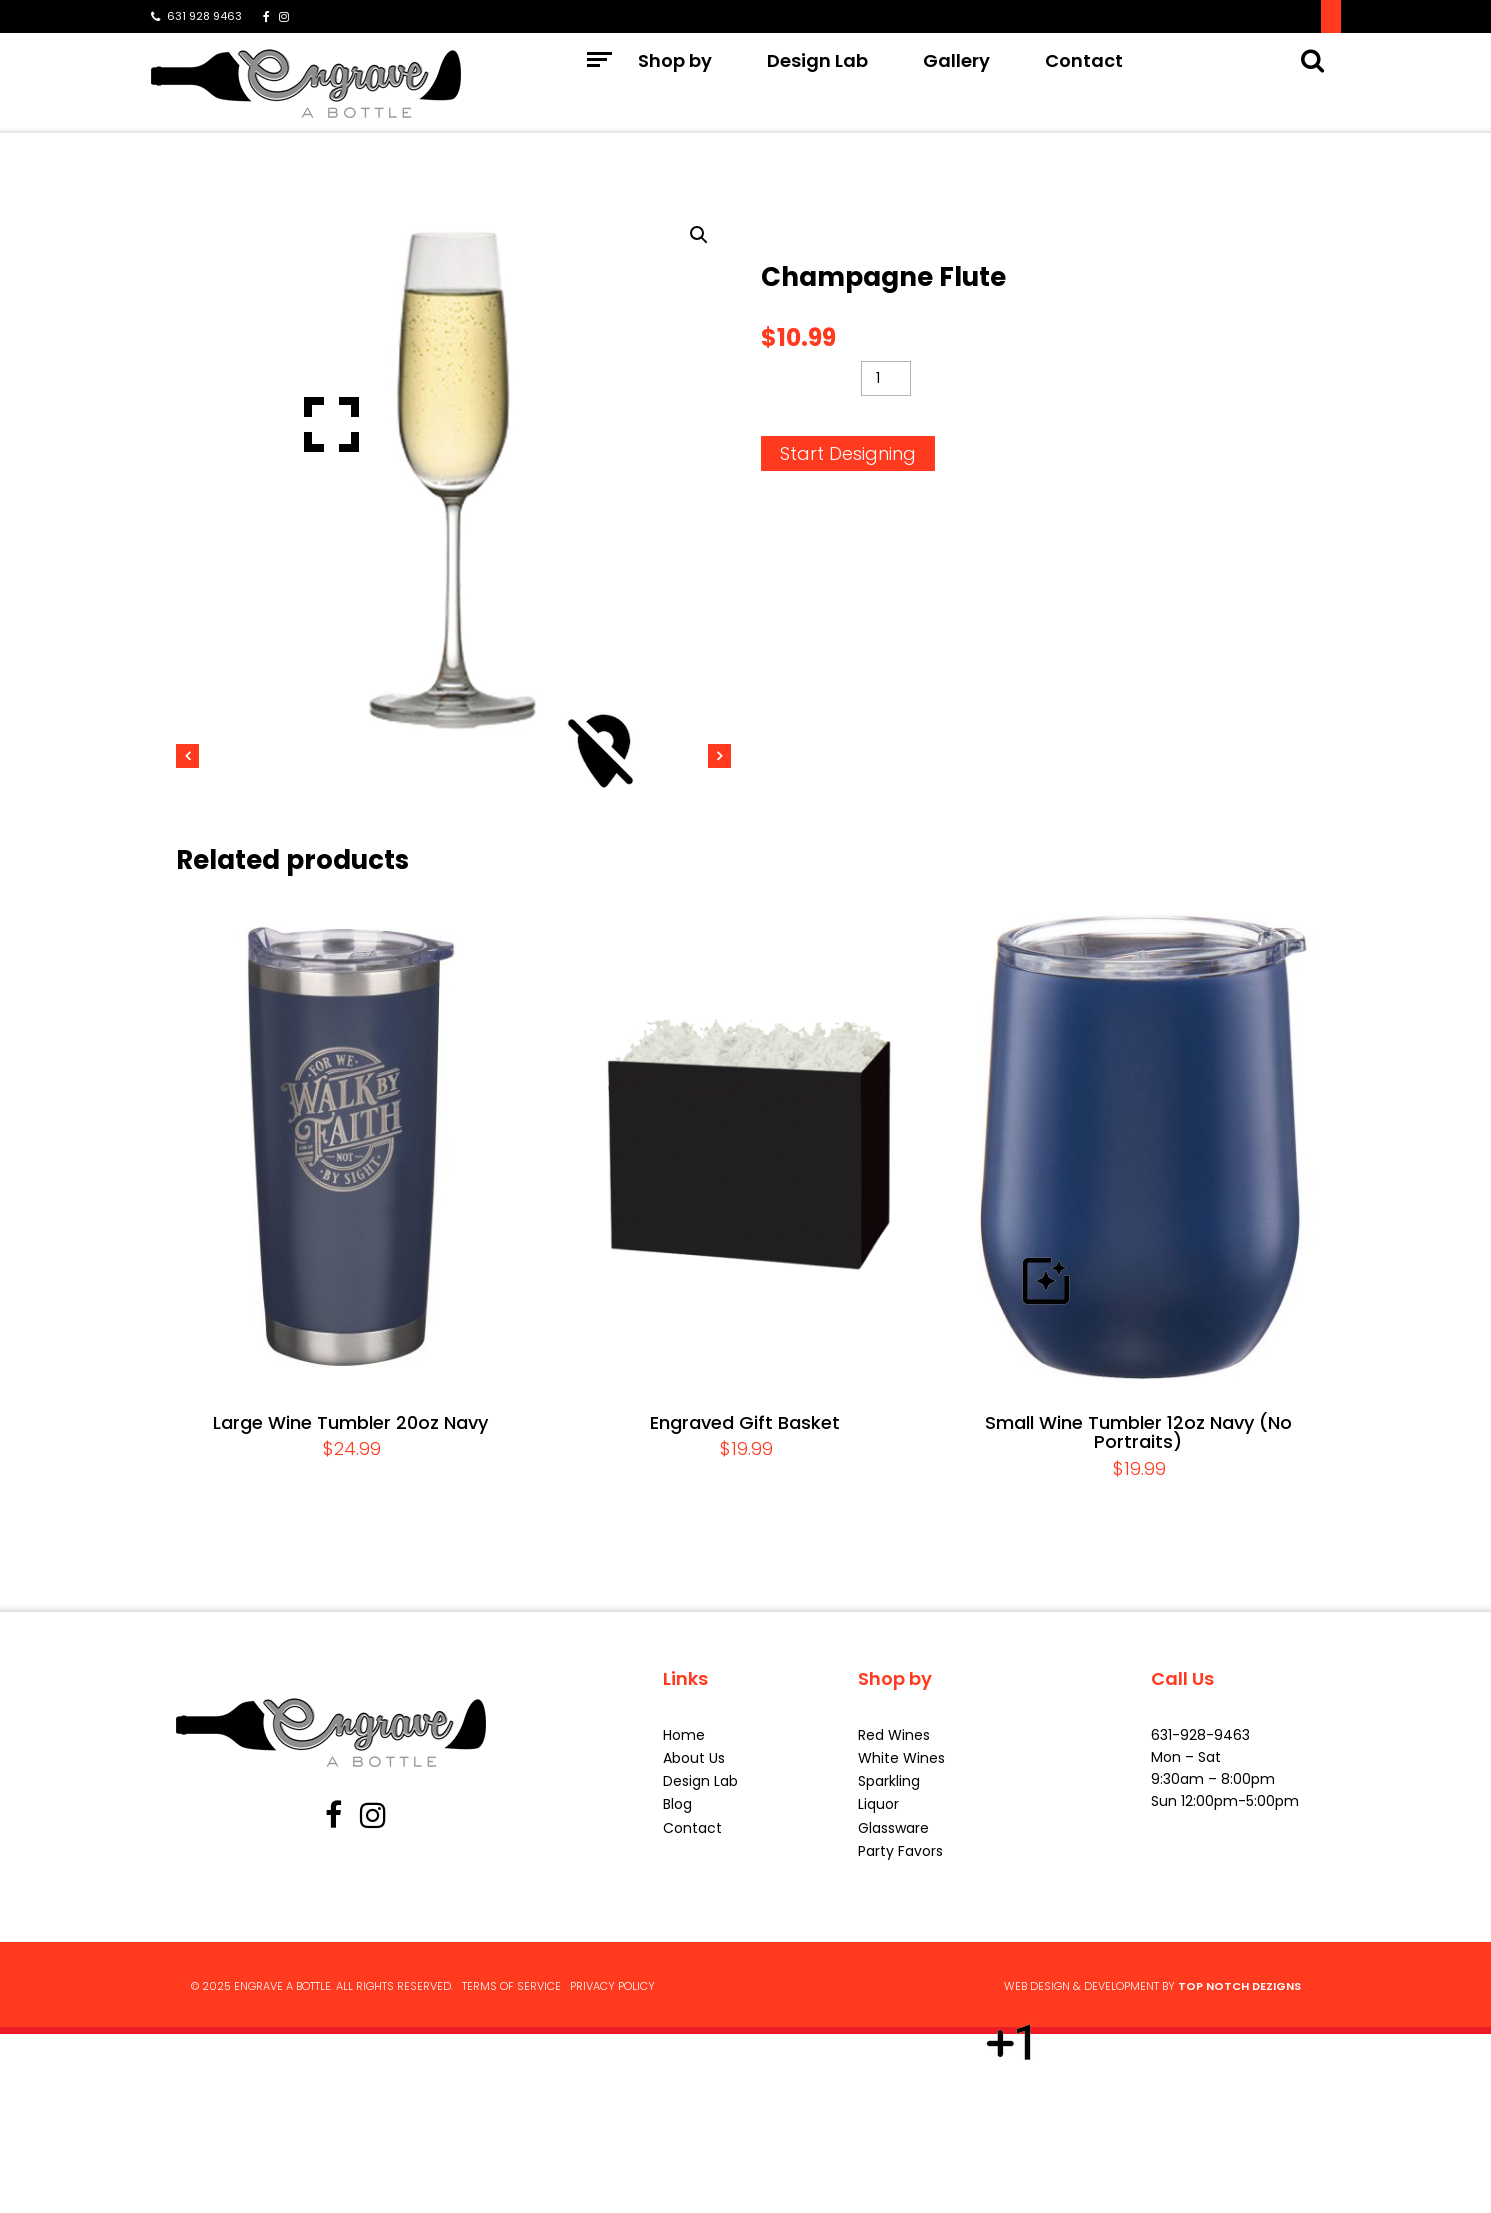  I want to click on disable location services, so click(604, 752).